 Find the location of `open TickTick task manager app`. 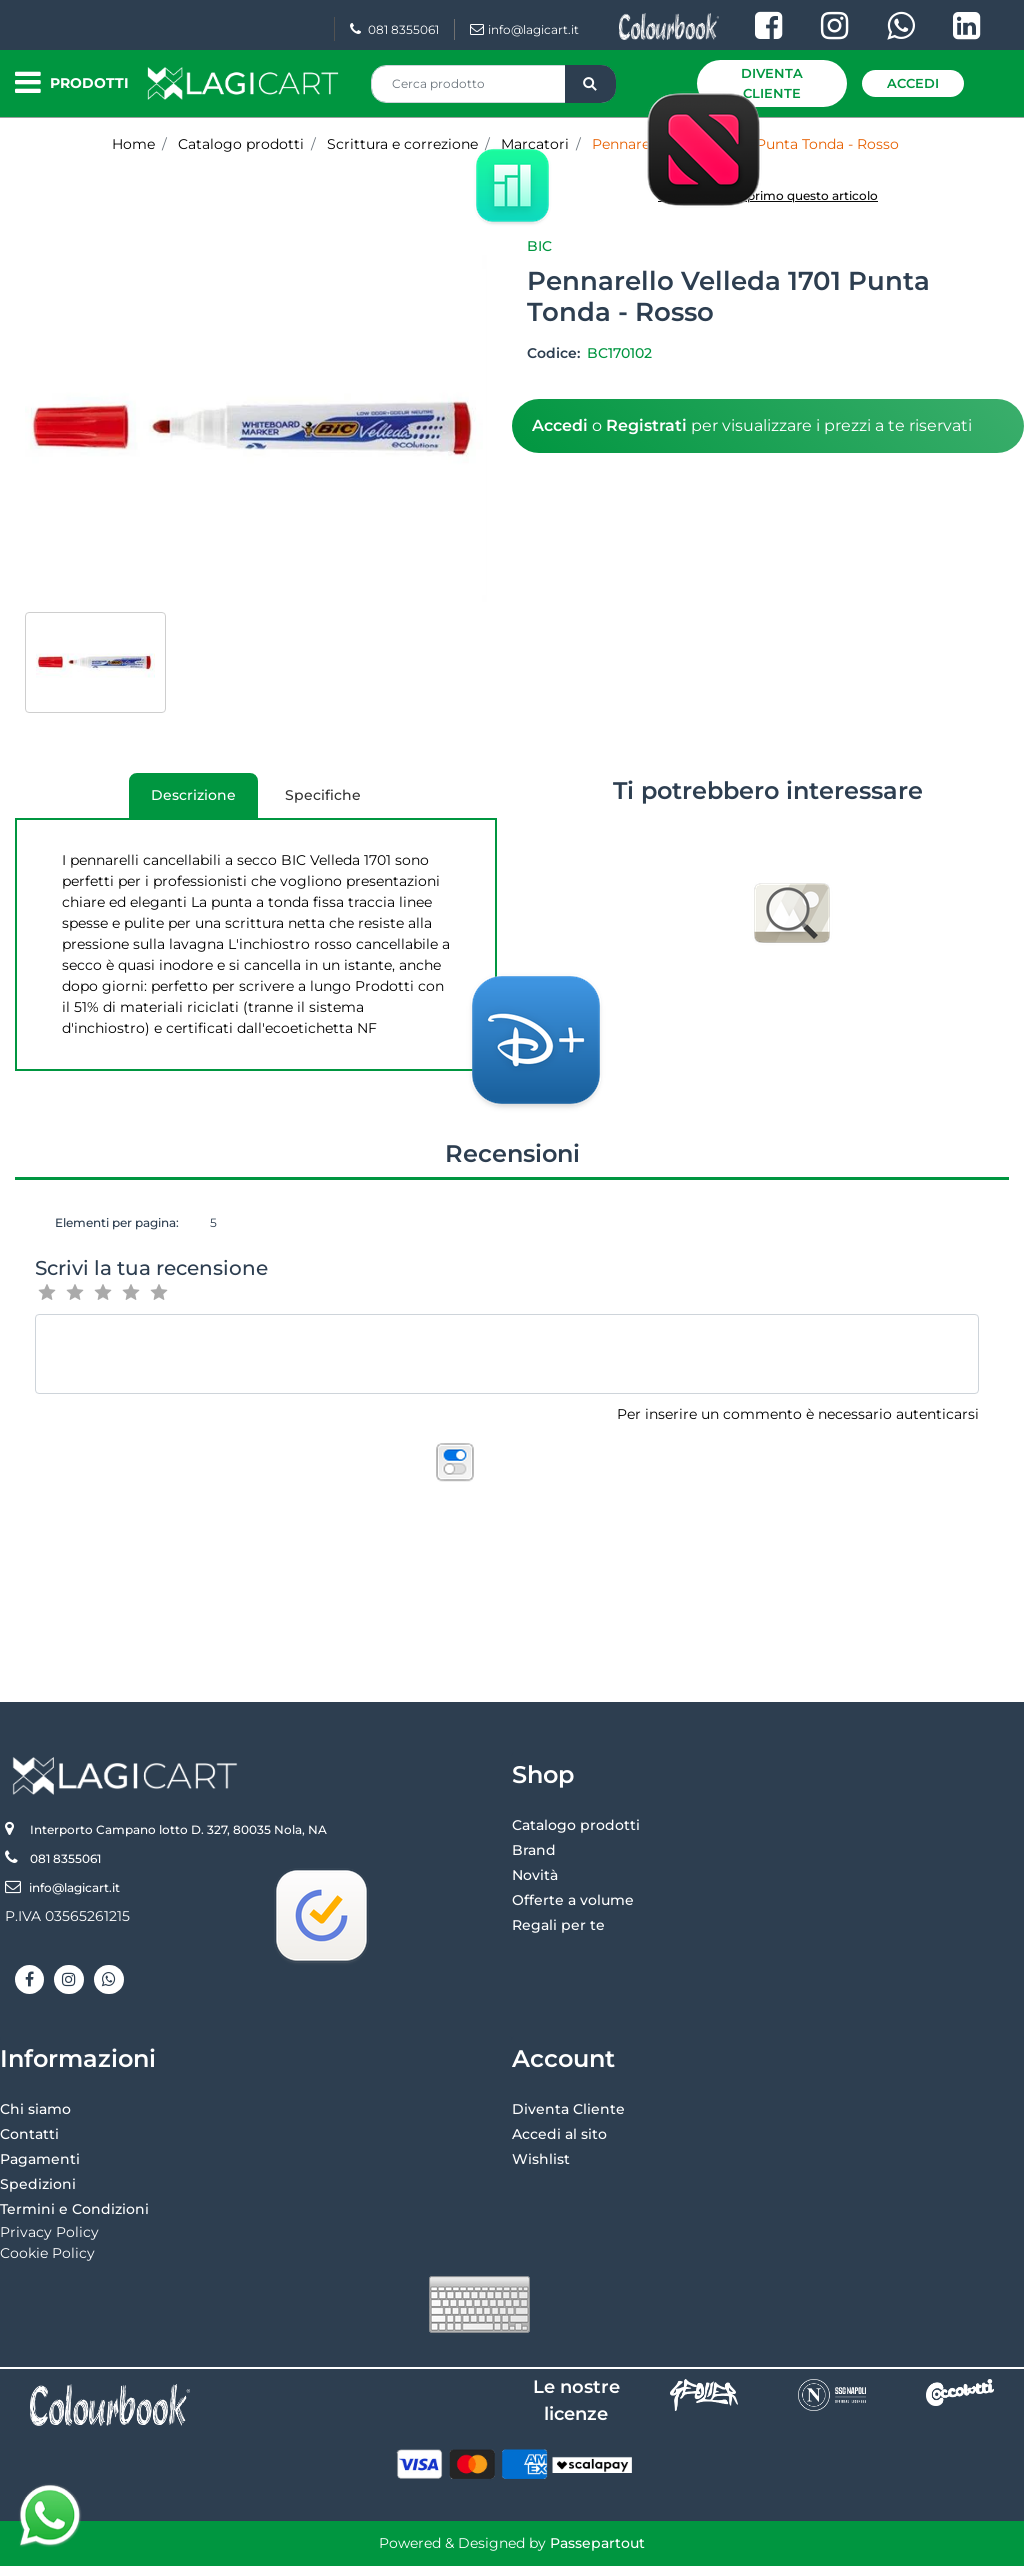

open TickTick task manager app is located at coordinates (321, 1915).